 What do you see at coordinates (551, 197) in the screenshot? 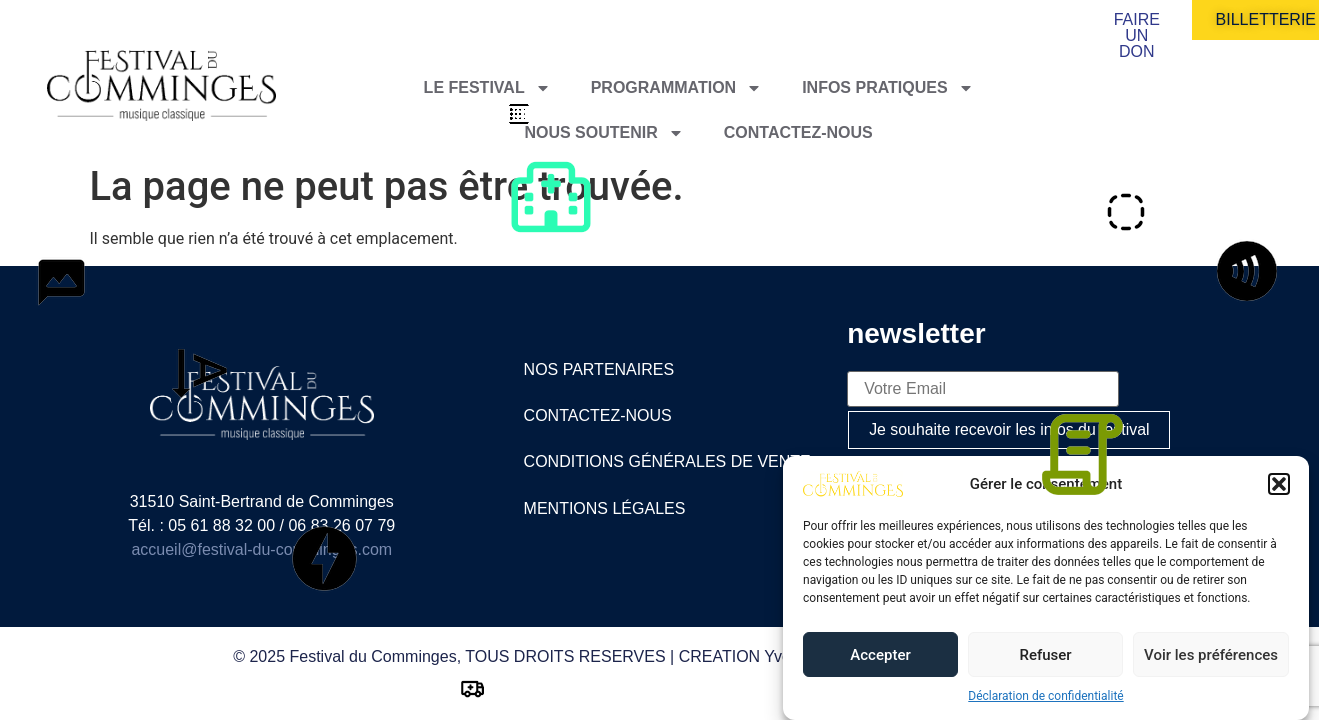
I see `view nearby hospitals or medical facilities` at bounding box center [551, 197].